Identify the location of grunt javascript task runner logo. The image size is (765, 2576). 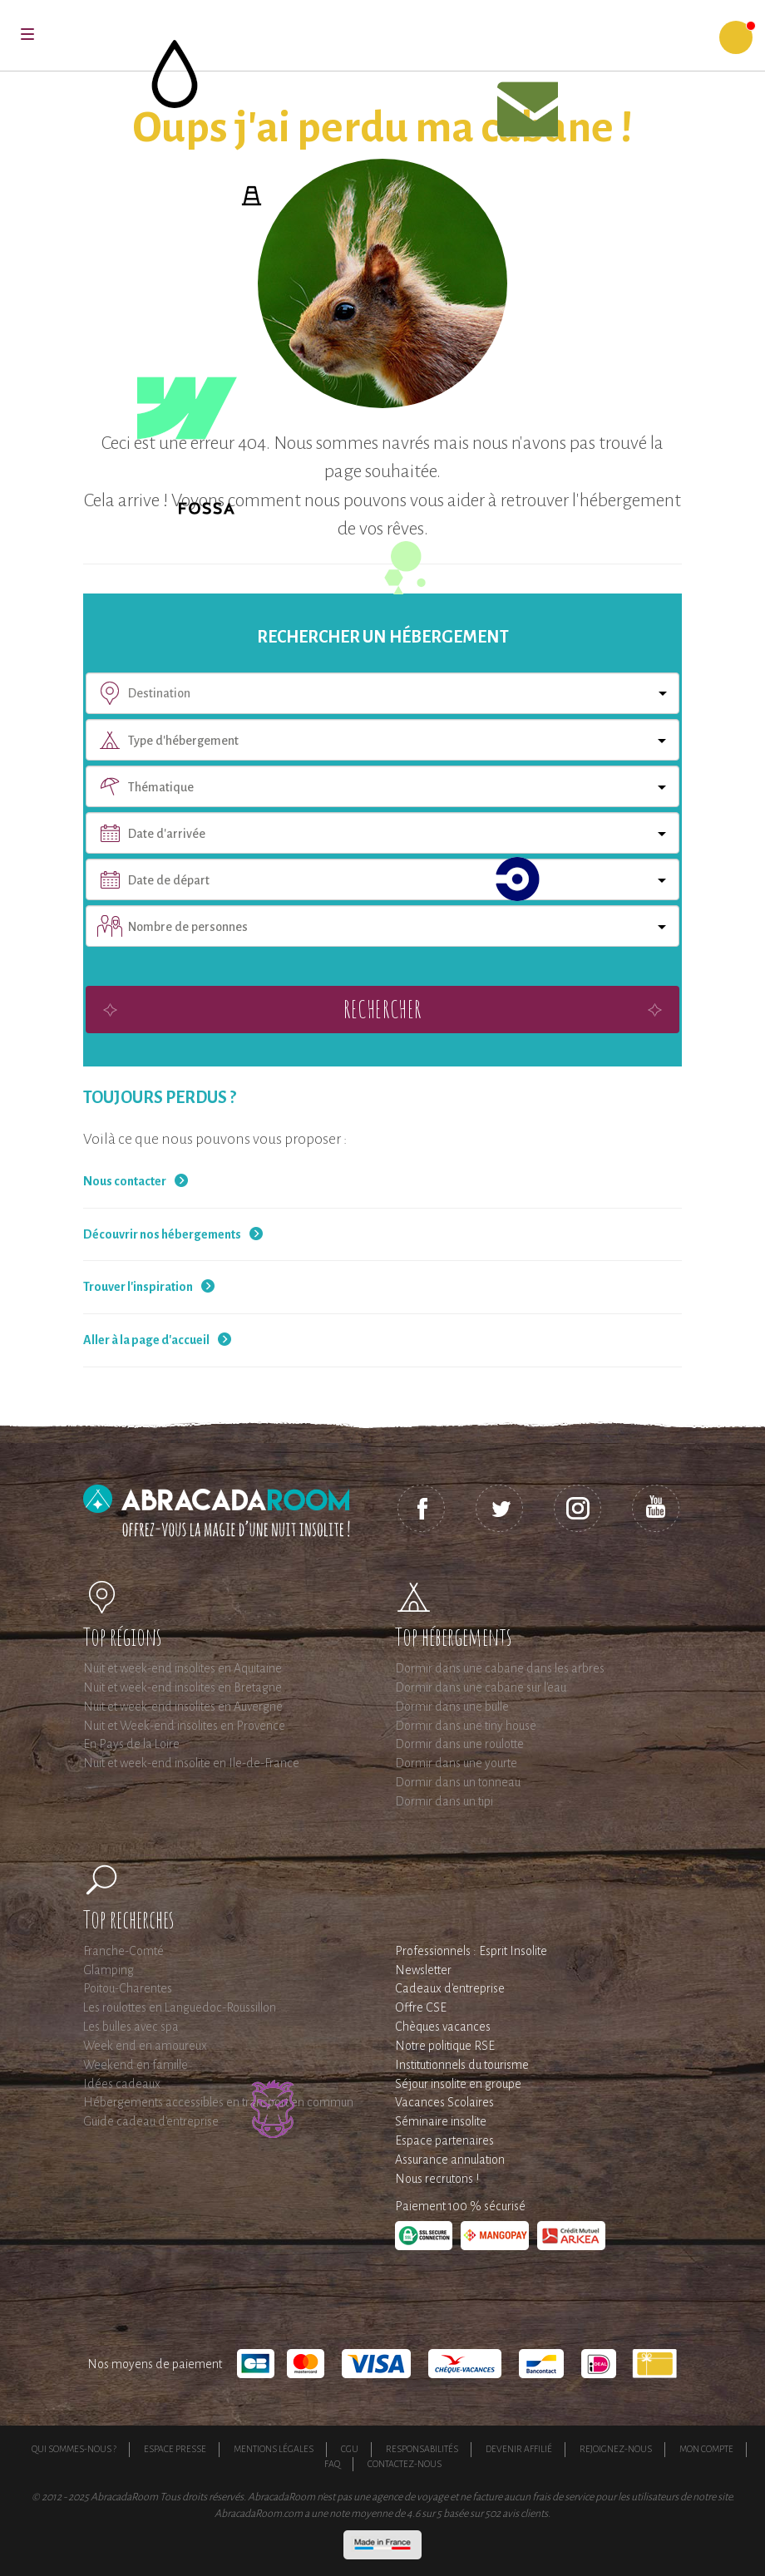
(273, 2109).